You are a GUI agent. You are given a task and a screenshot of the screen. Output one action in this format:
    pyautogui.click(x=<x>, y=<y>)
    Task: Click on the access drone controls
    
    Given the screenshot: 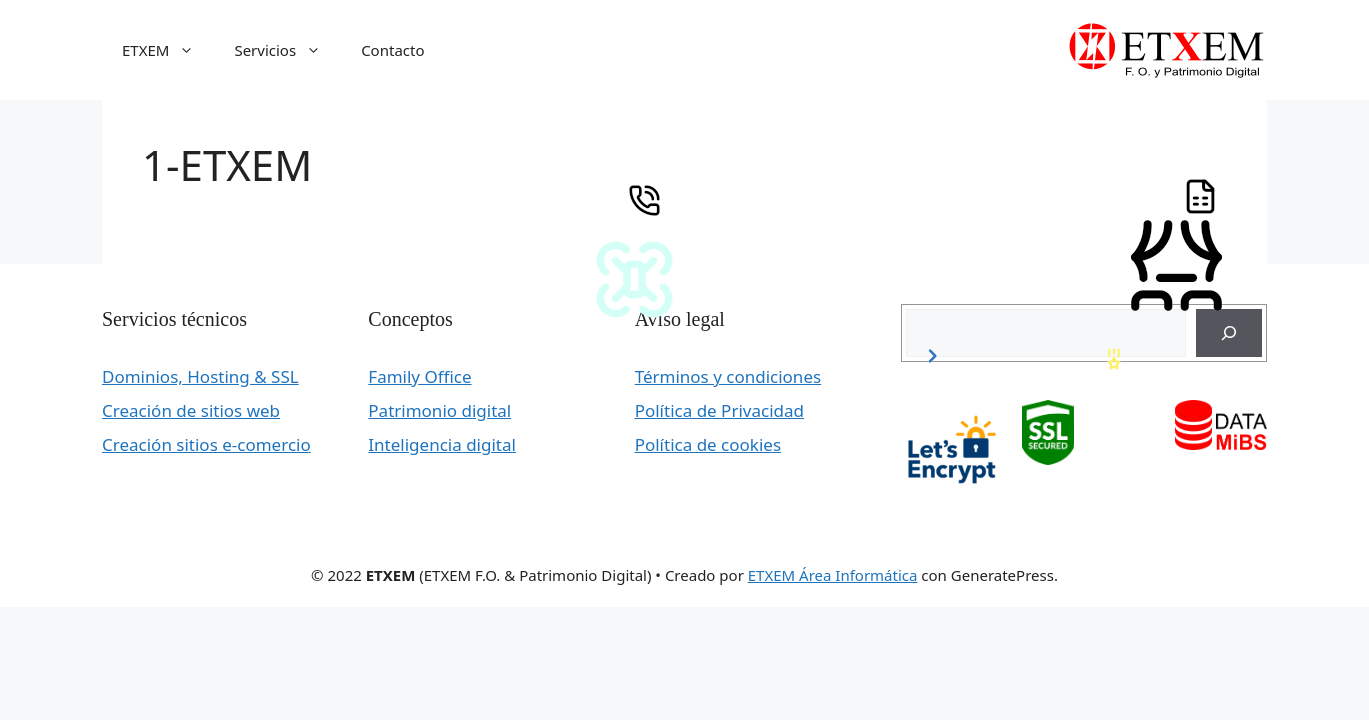 What is the action you would take?
    pyautogui.click(x=634, y=279)
    